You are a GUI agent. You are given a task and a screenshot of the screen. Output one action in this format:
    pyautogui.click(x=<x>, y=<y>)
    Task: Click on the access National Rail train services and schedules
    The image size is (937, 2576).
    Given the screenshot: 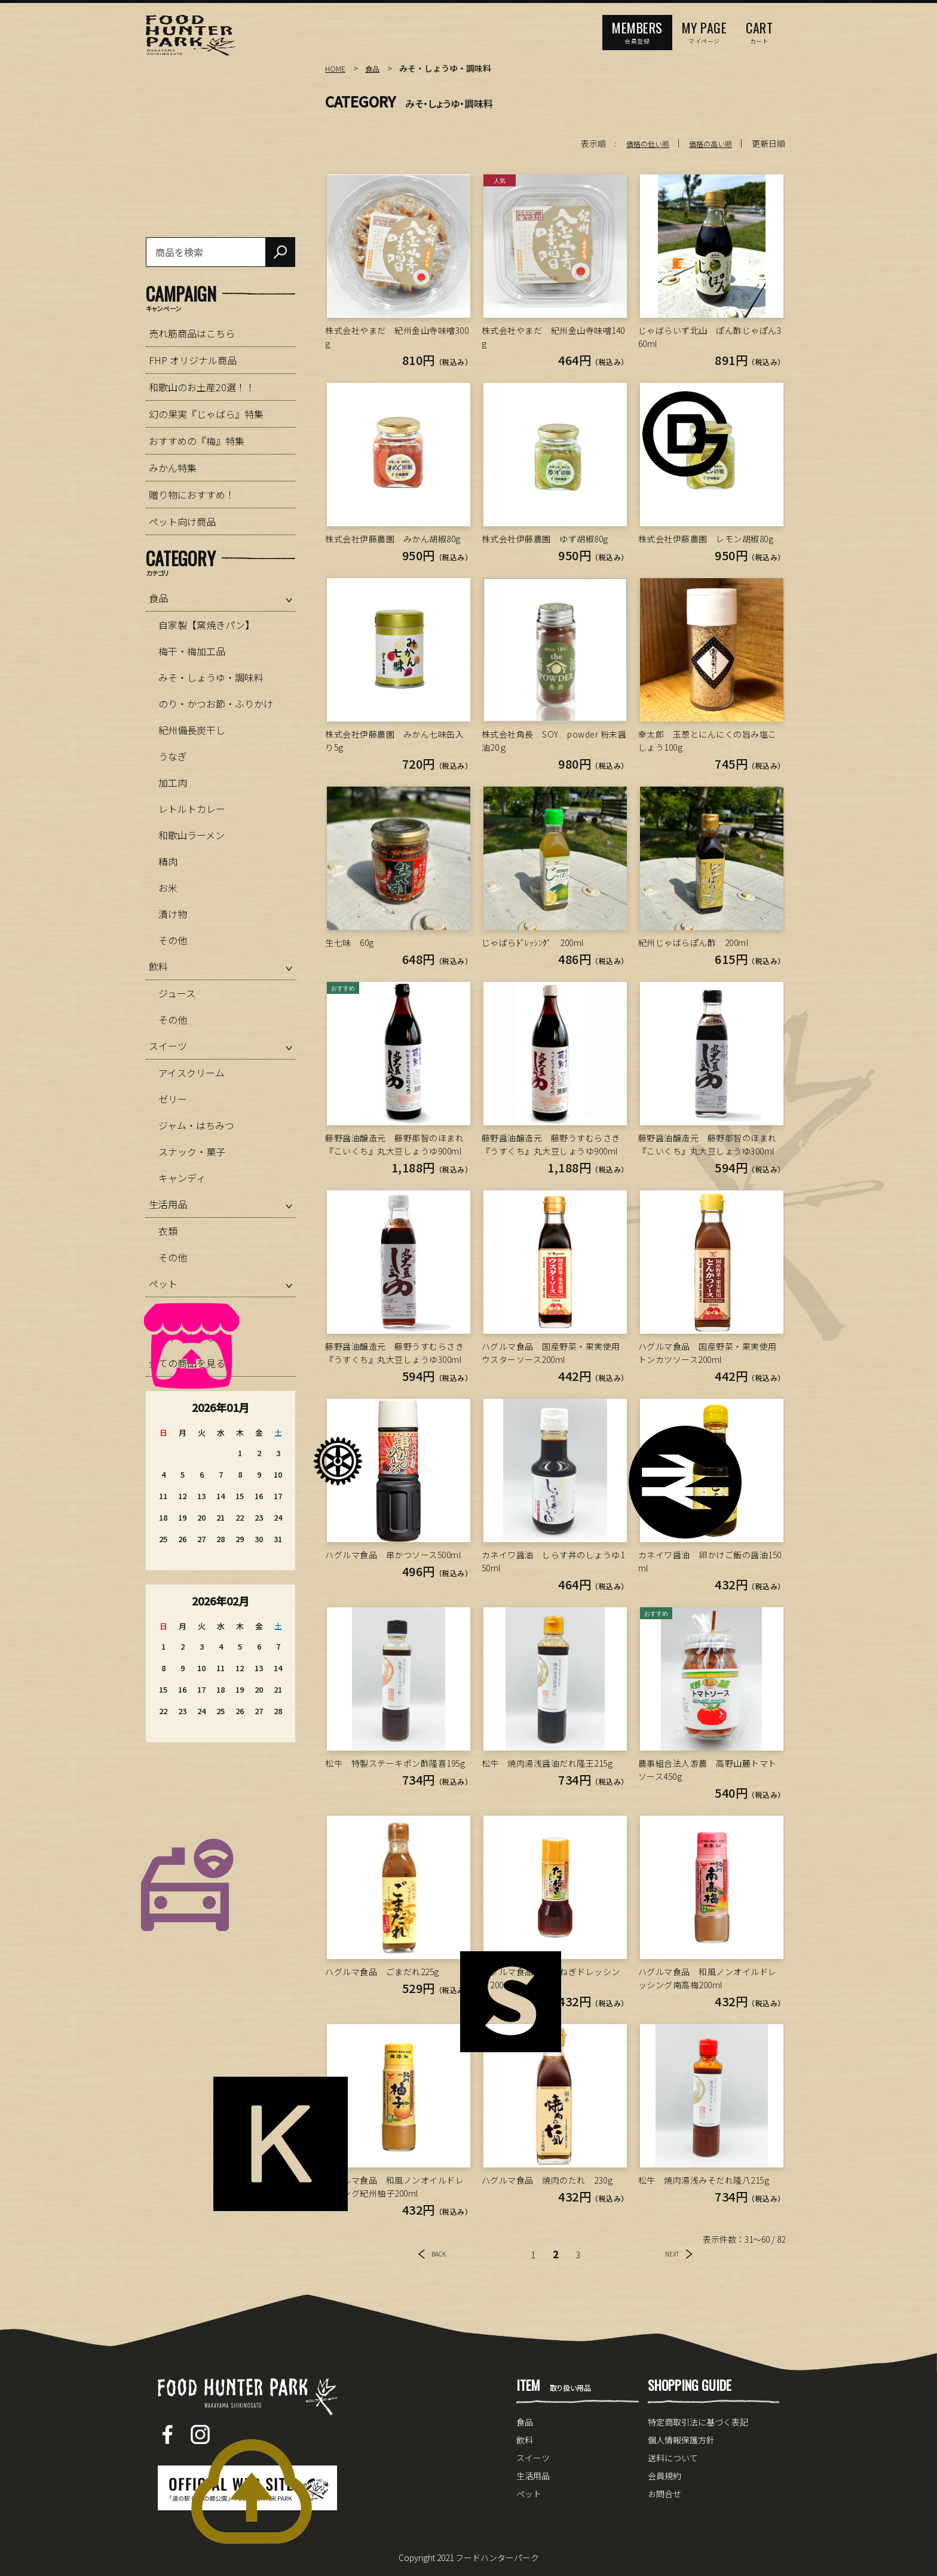 What is the action you would take?
    pyautogui.click(x=685, y=1482)
    